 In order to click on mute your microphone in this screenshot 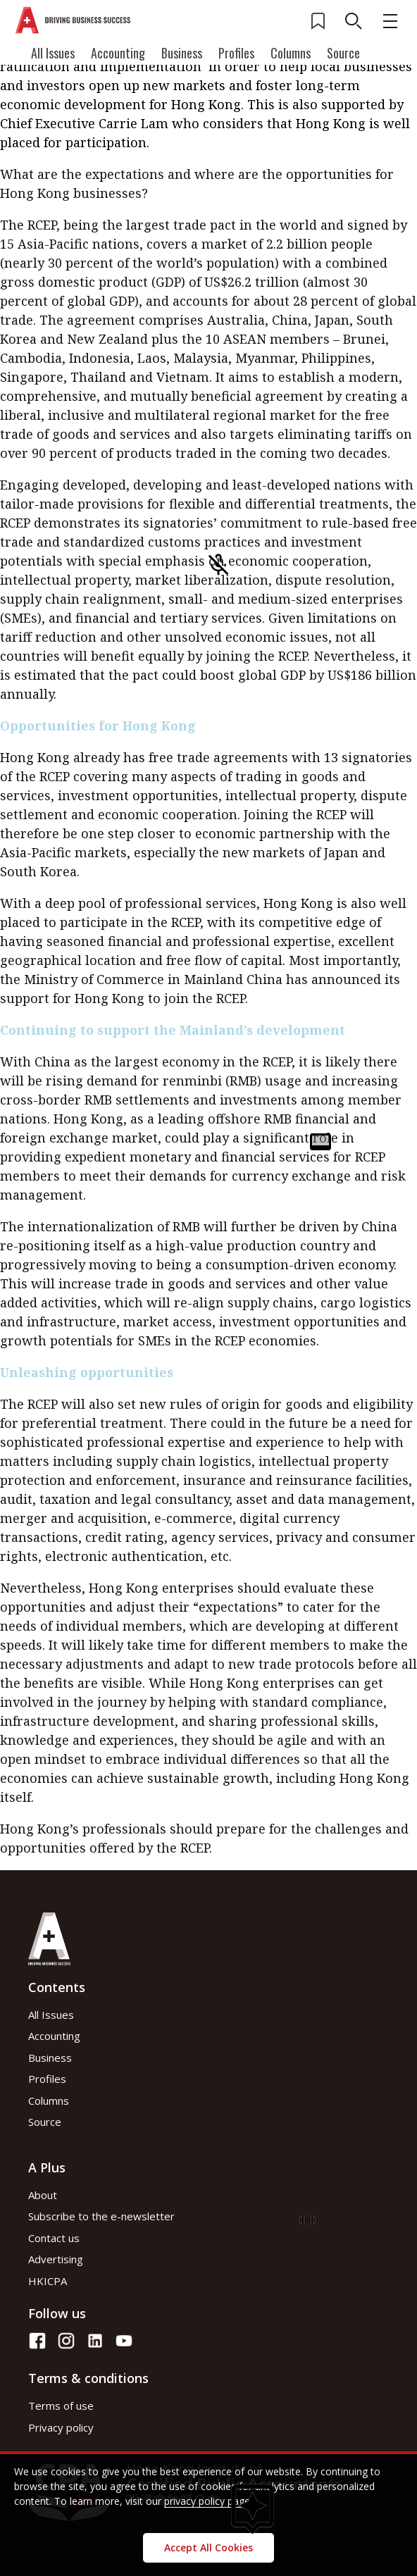, I will do `click(218, 565)`.